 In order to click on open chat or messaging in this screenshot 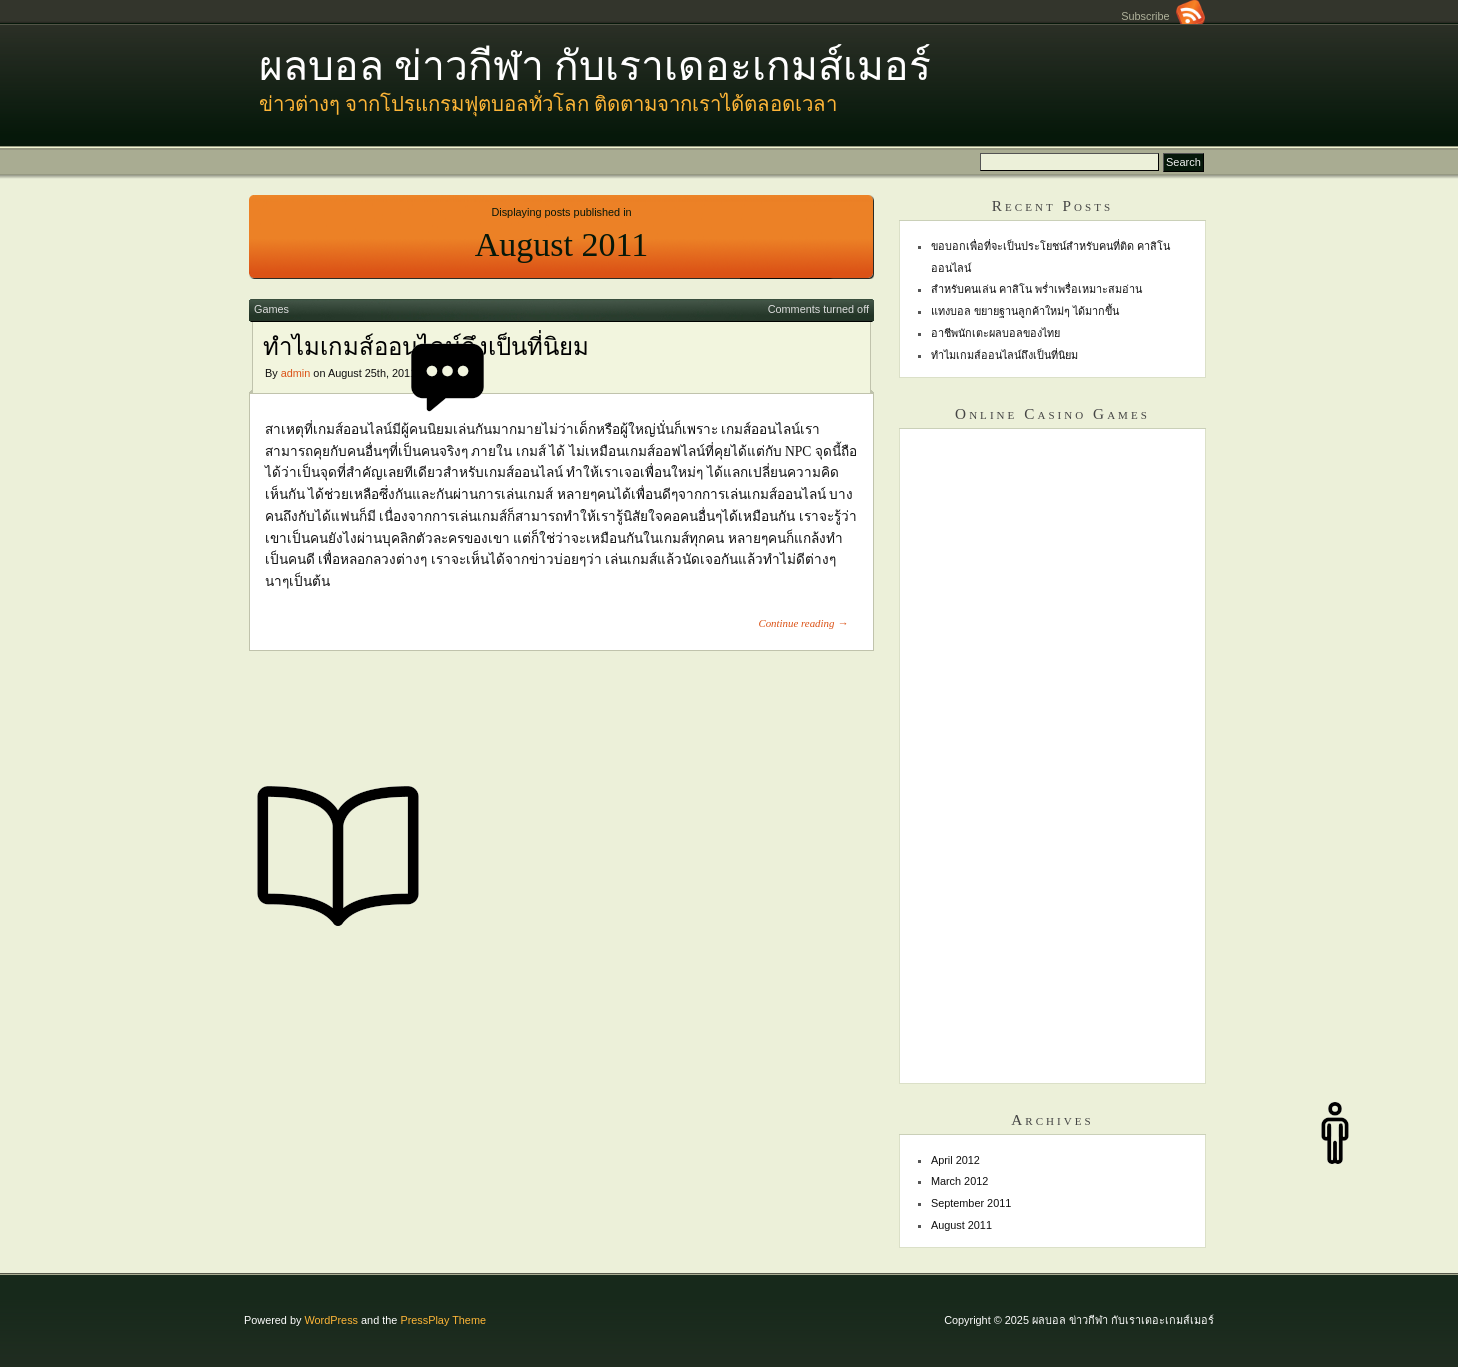, I will do `click(447, 377)`.